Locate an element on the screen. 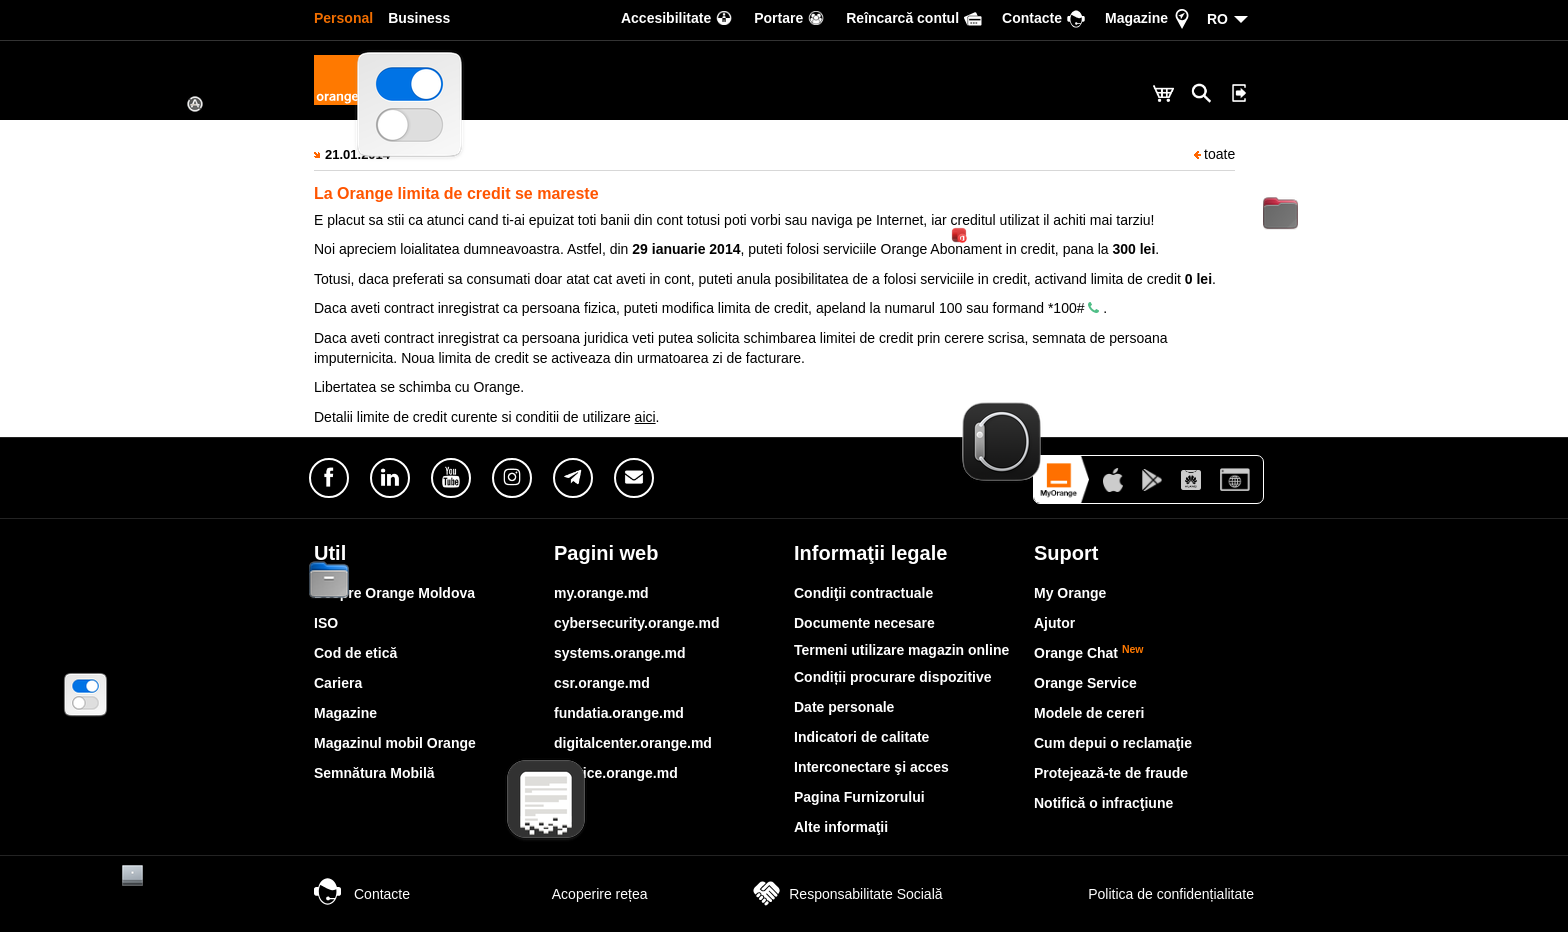 The width and height of the screenshot is (1568, 932). open microsoft office suite is located at coordinates (959, 235).